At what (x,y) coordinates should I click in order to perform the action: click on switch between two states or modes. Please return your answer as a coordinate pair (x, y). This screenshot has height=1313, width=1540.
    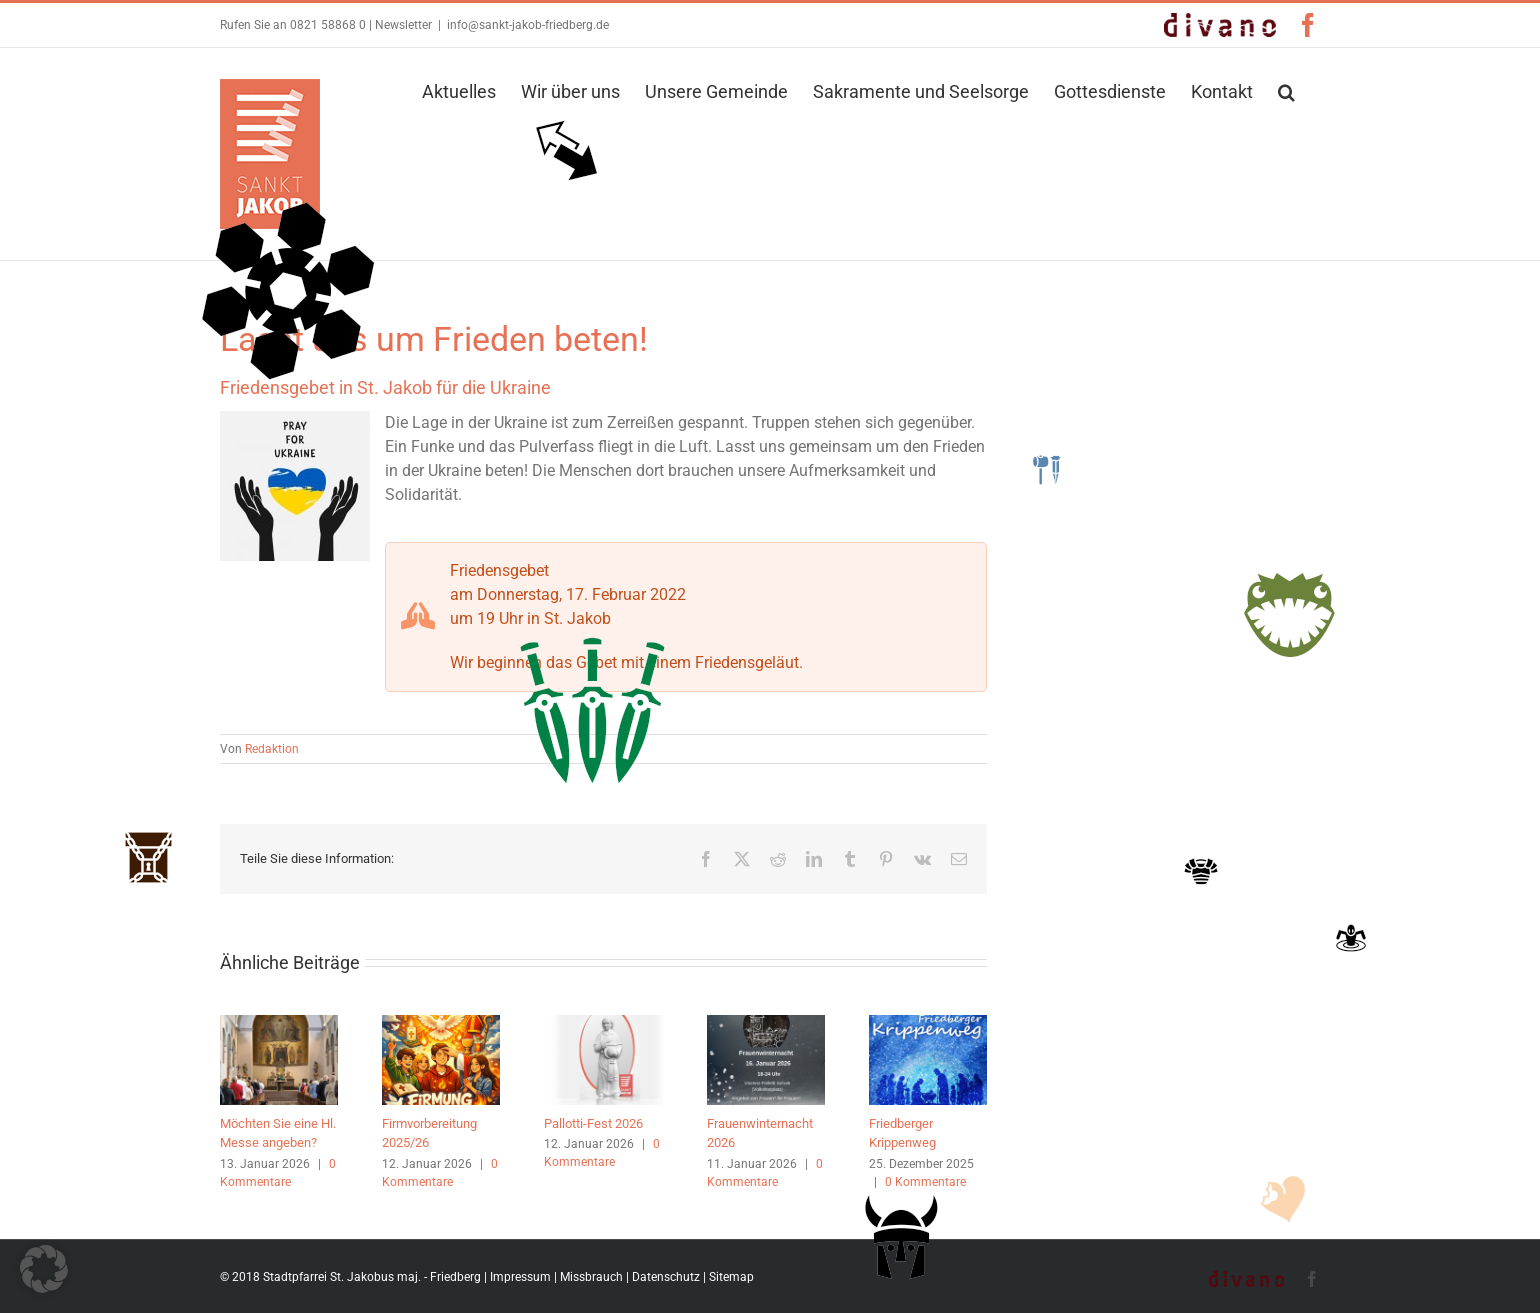
    Looking at the image, I should click on (566, 150).